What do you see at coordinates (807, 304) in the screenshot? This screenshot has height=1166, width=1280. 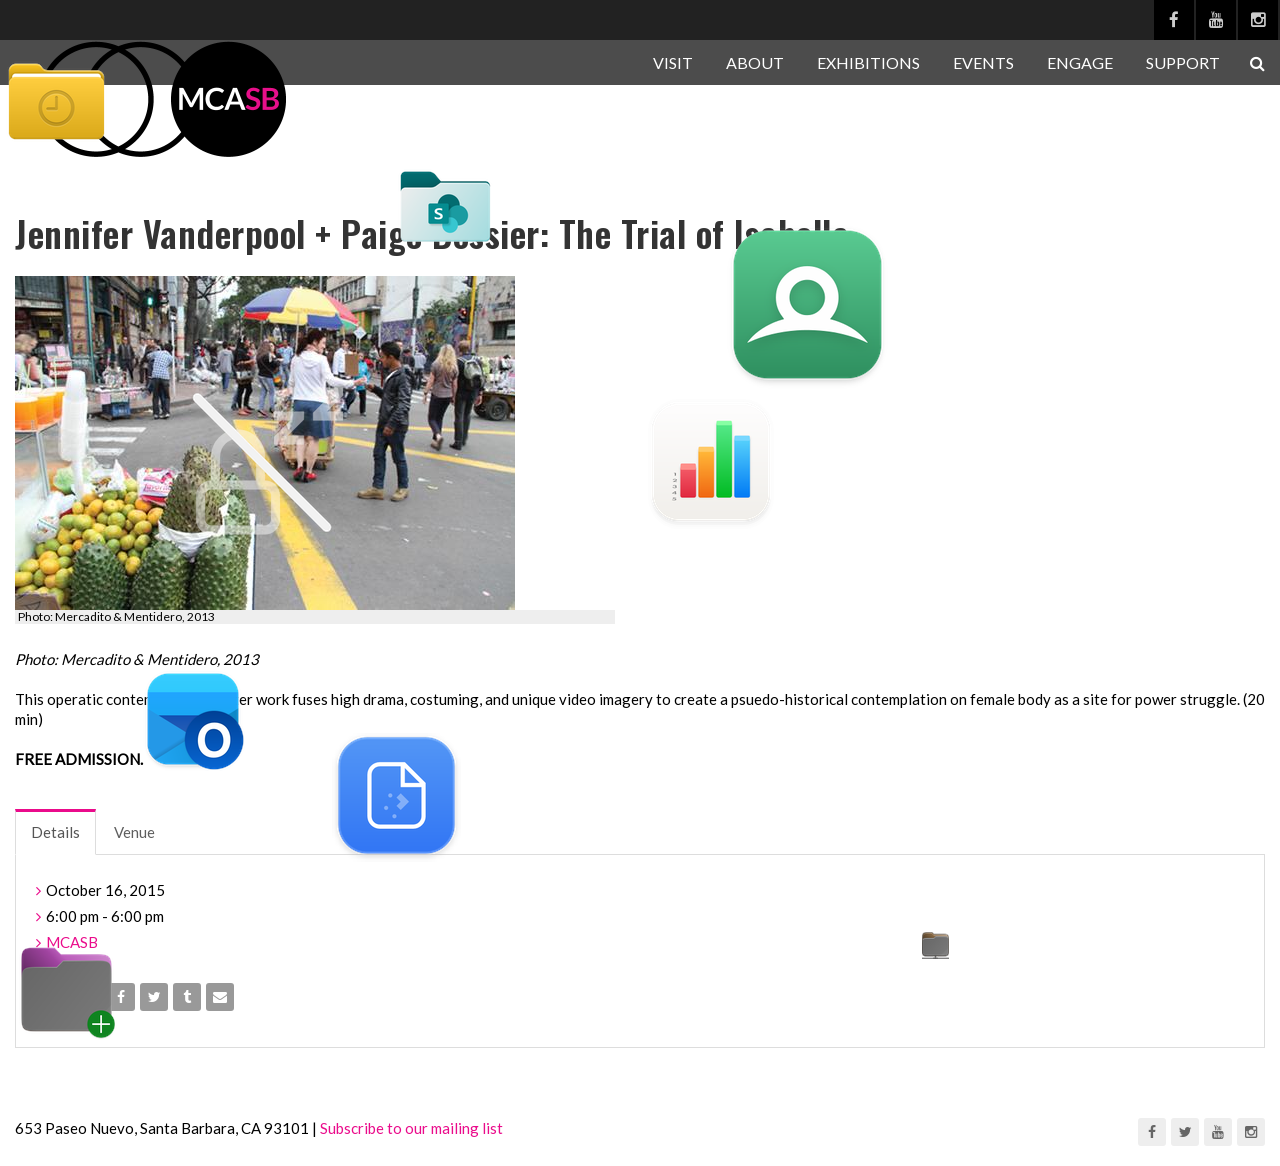 I see `open renderdoc graphics debugging application` at bounding box center [807, 304].